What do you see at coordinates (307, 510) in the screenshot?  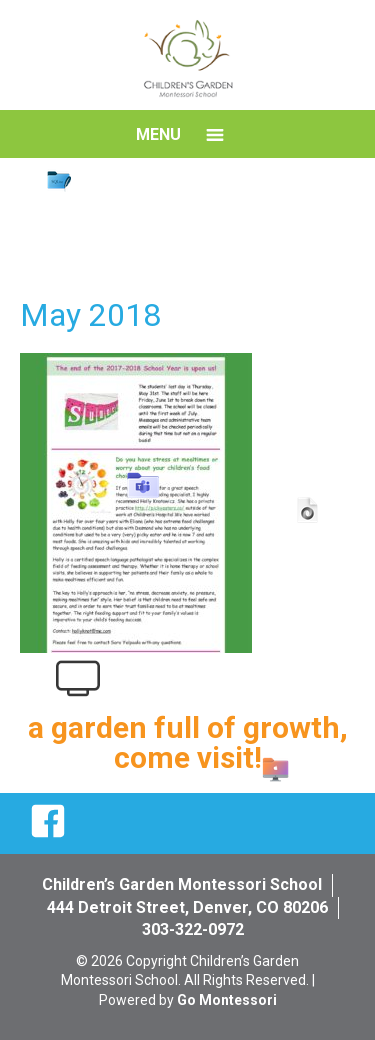 I see `a JSON file type indicator` at bounding box center [307, 510].